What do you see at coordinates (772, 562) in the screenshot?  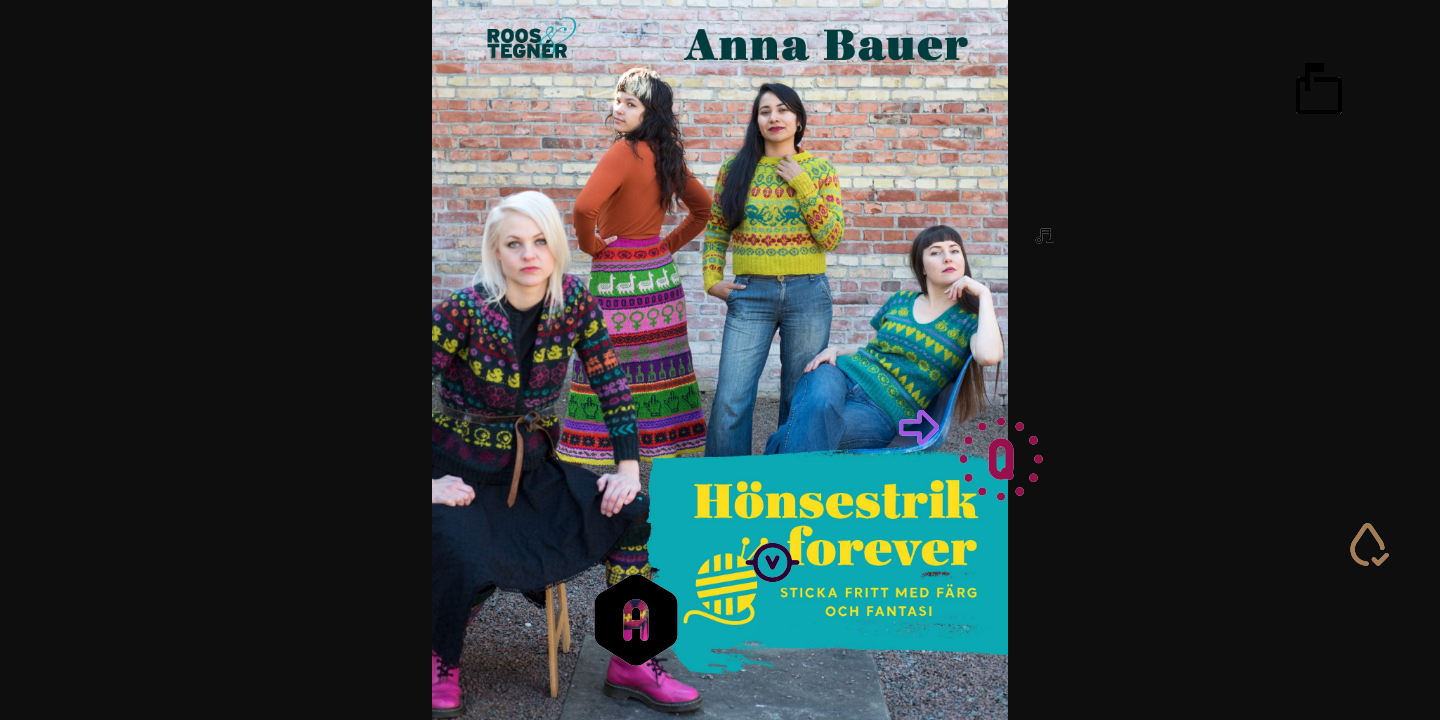 I see `voltmeter component in a circuit diagram` at bounding box center [772, 562].